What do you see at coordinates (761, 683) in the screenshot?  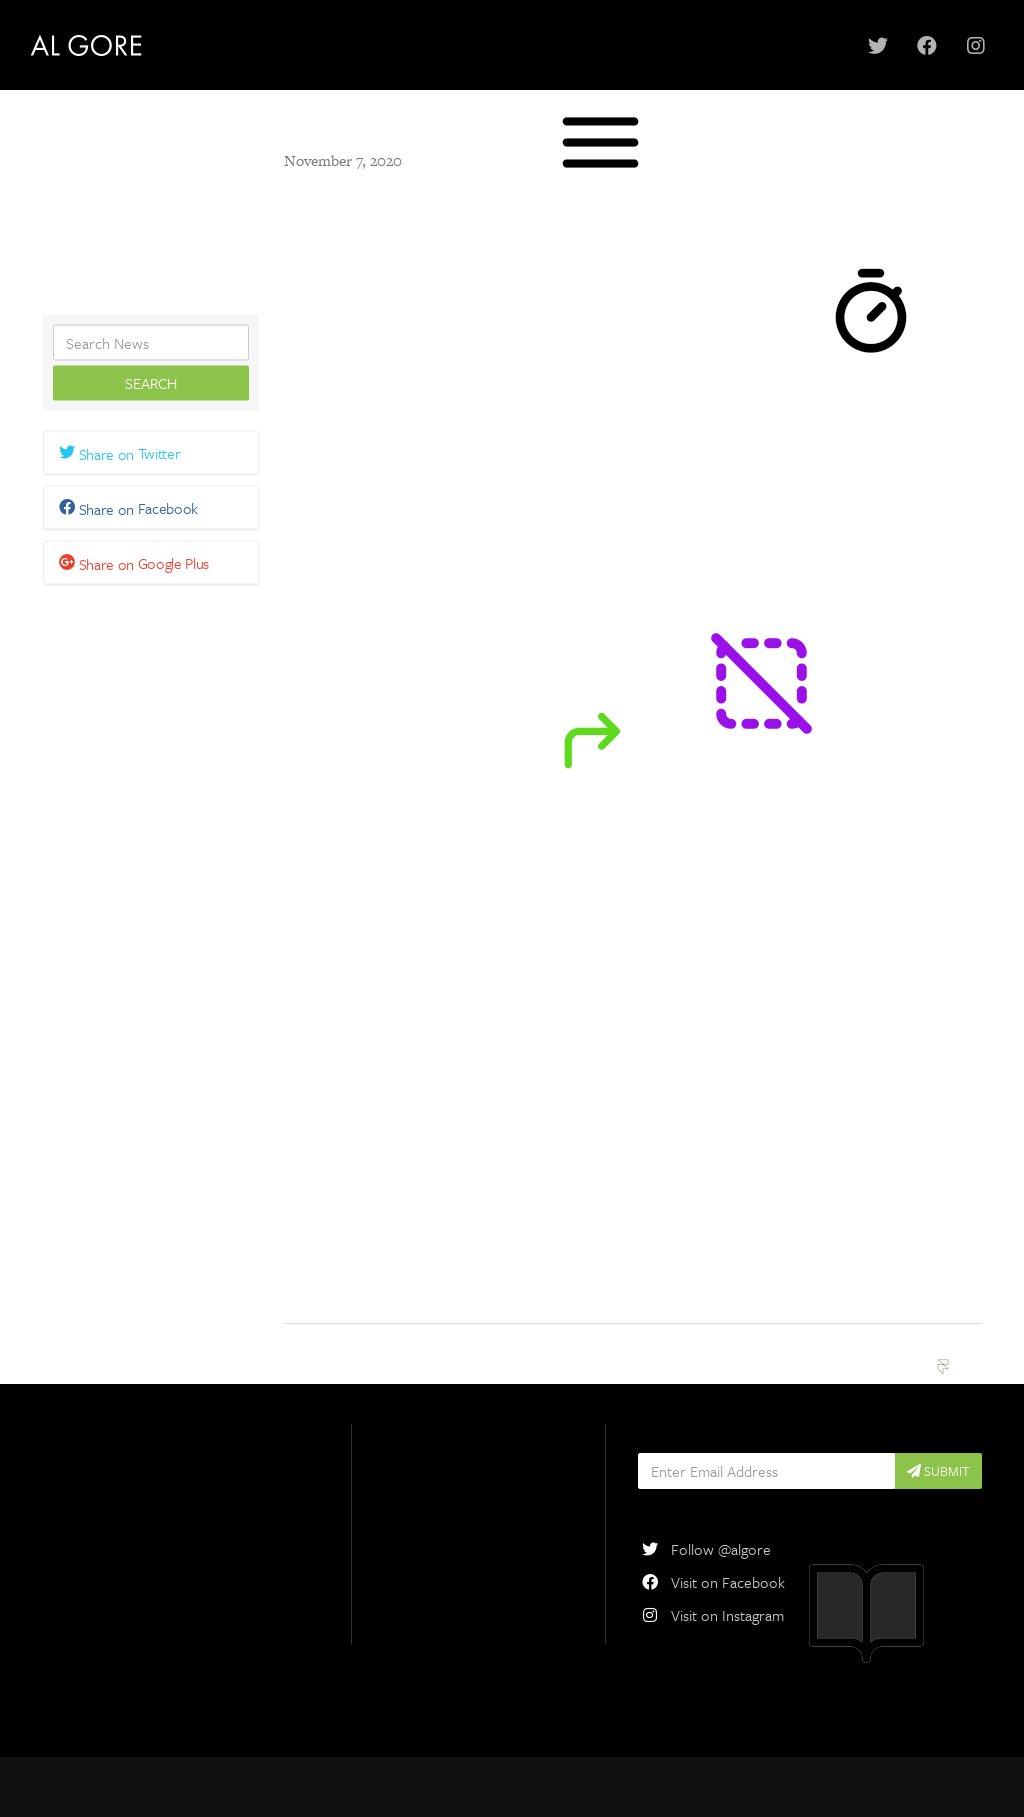 I see `disable marquee selection tool` at bounding box center [761, 683].